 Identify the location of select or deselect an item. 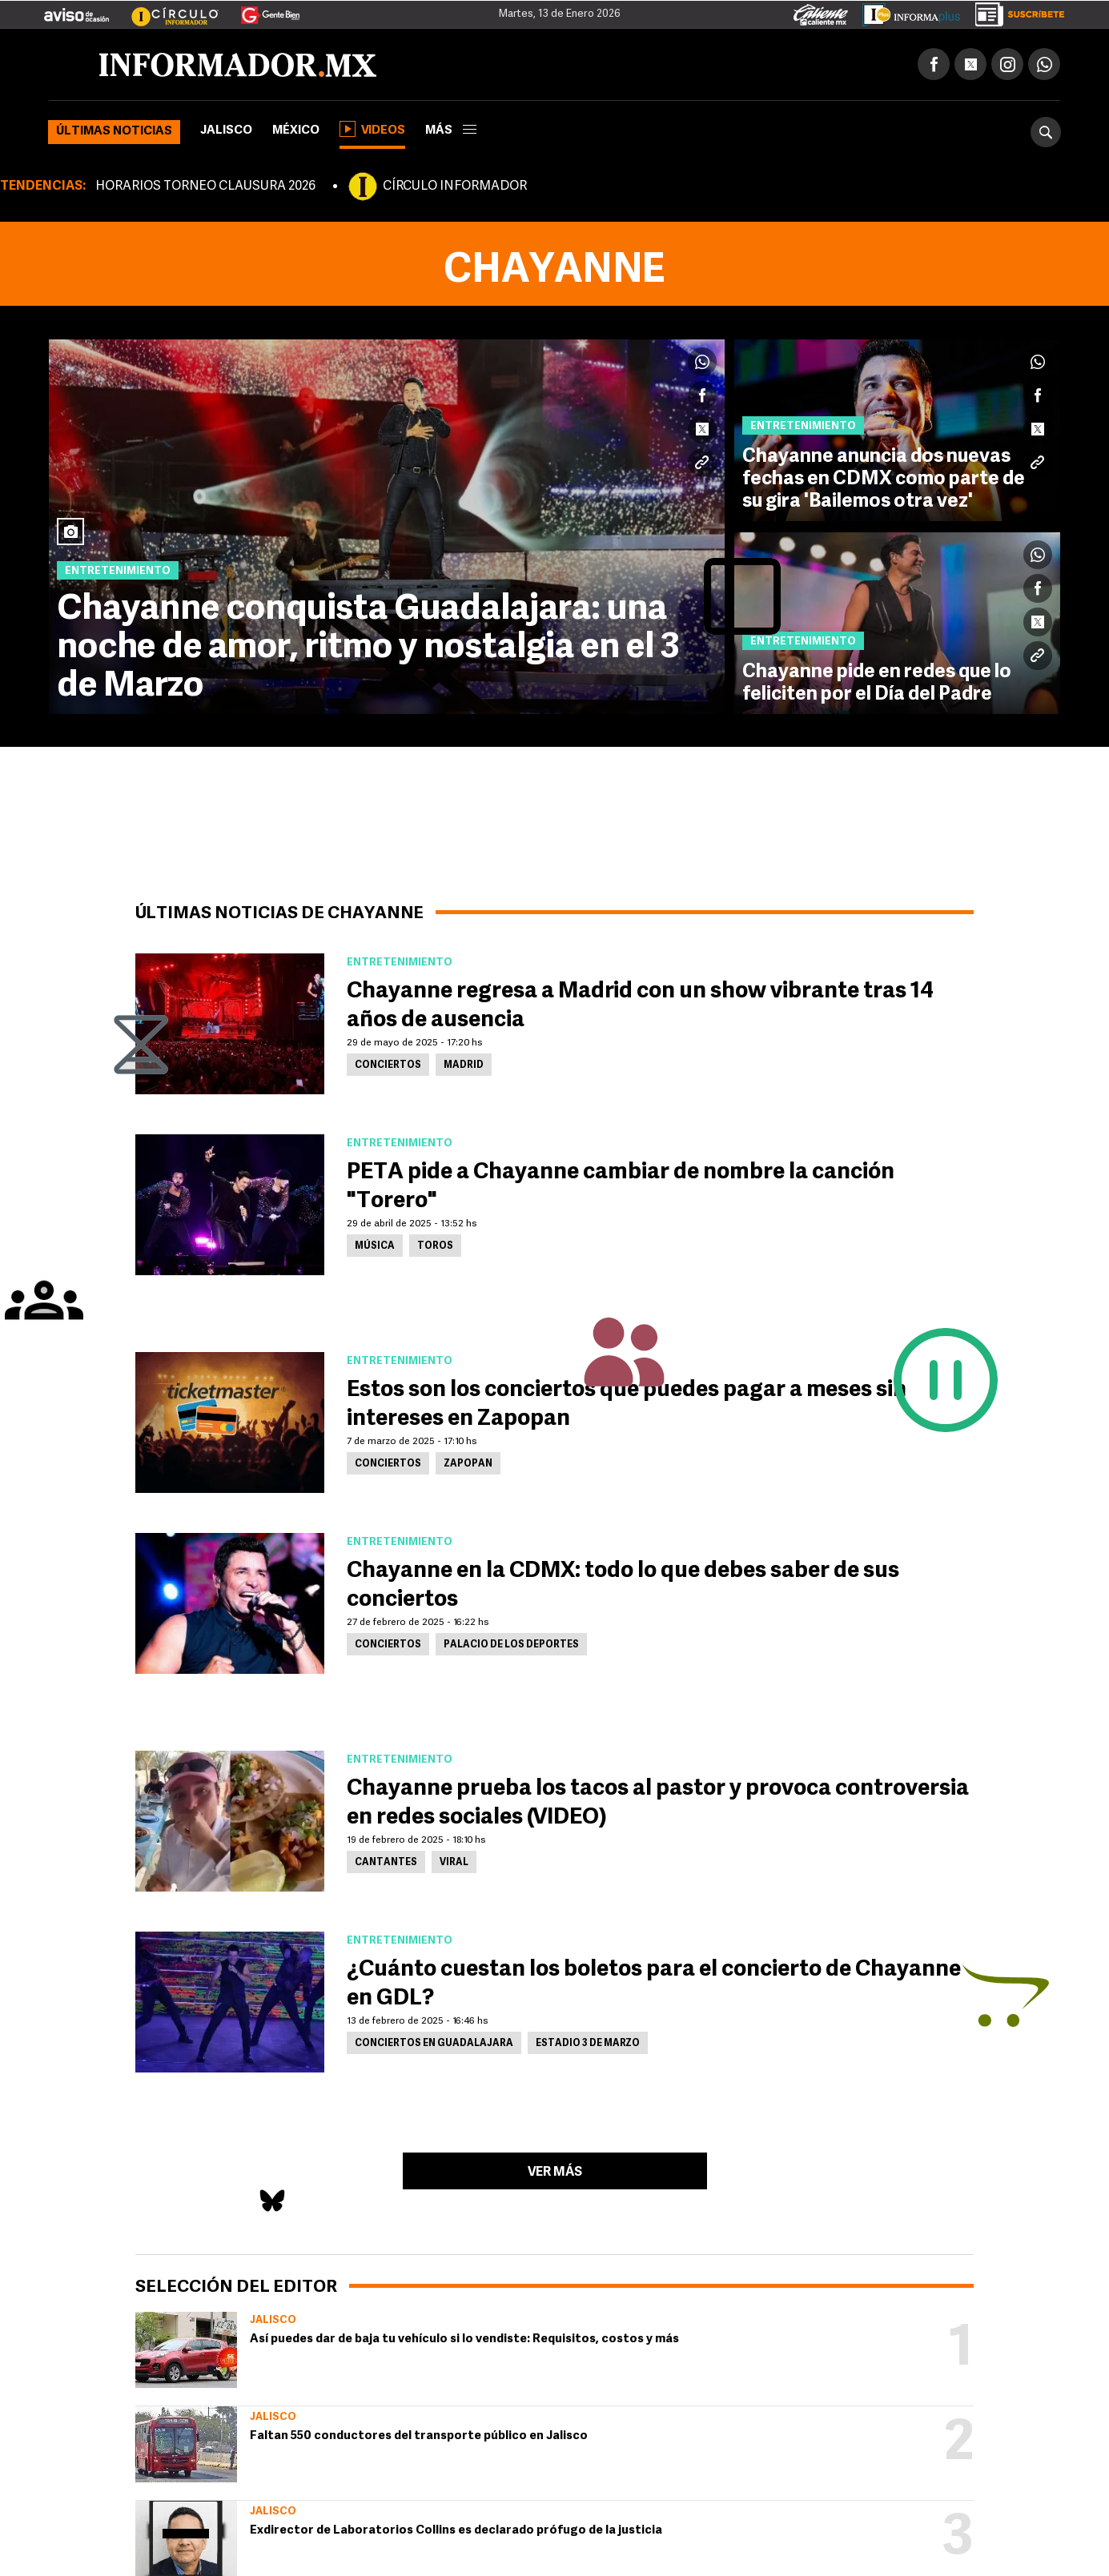
(742, 596).